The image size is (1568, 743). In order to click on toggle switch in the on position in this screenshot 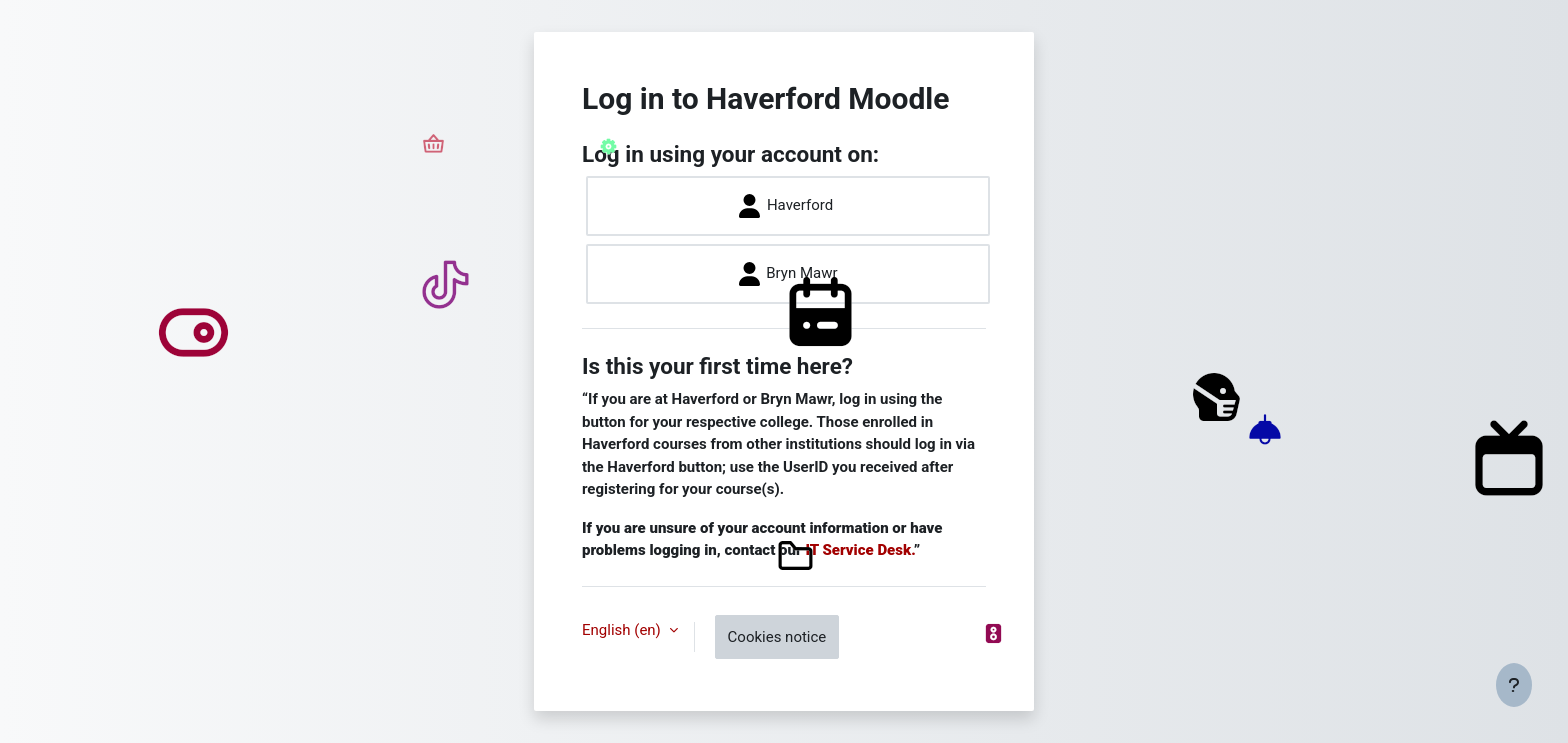, I will do `click(193, 332)`.